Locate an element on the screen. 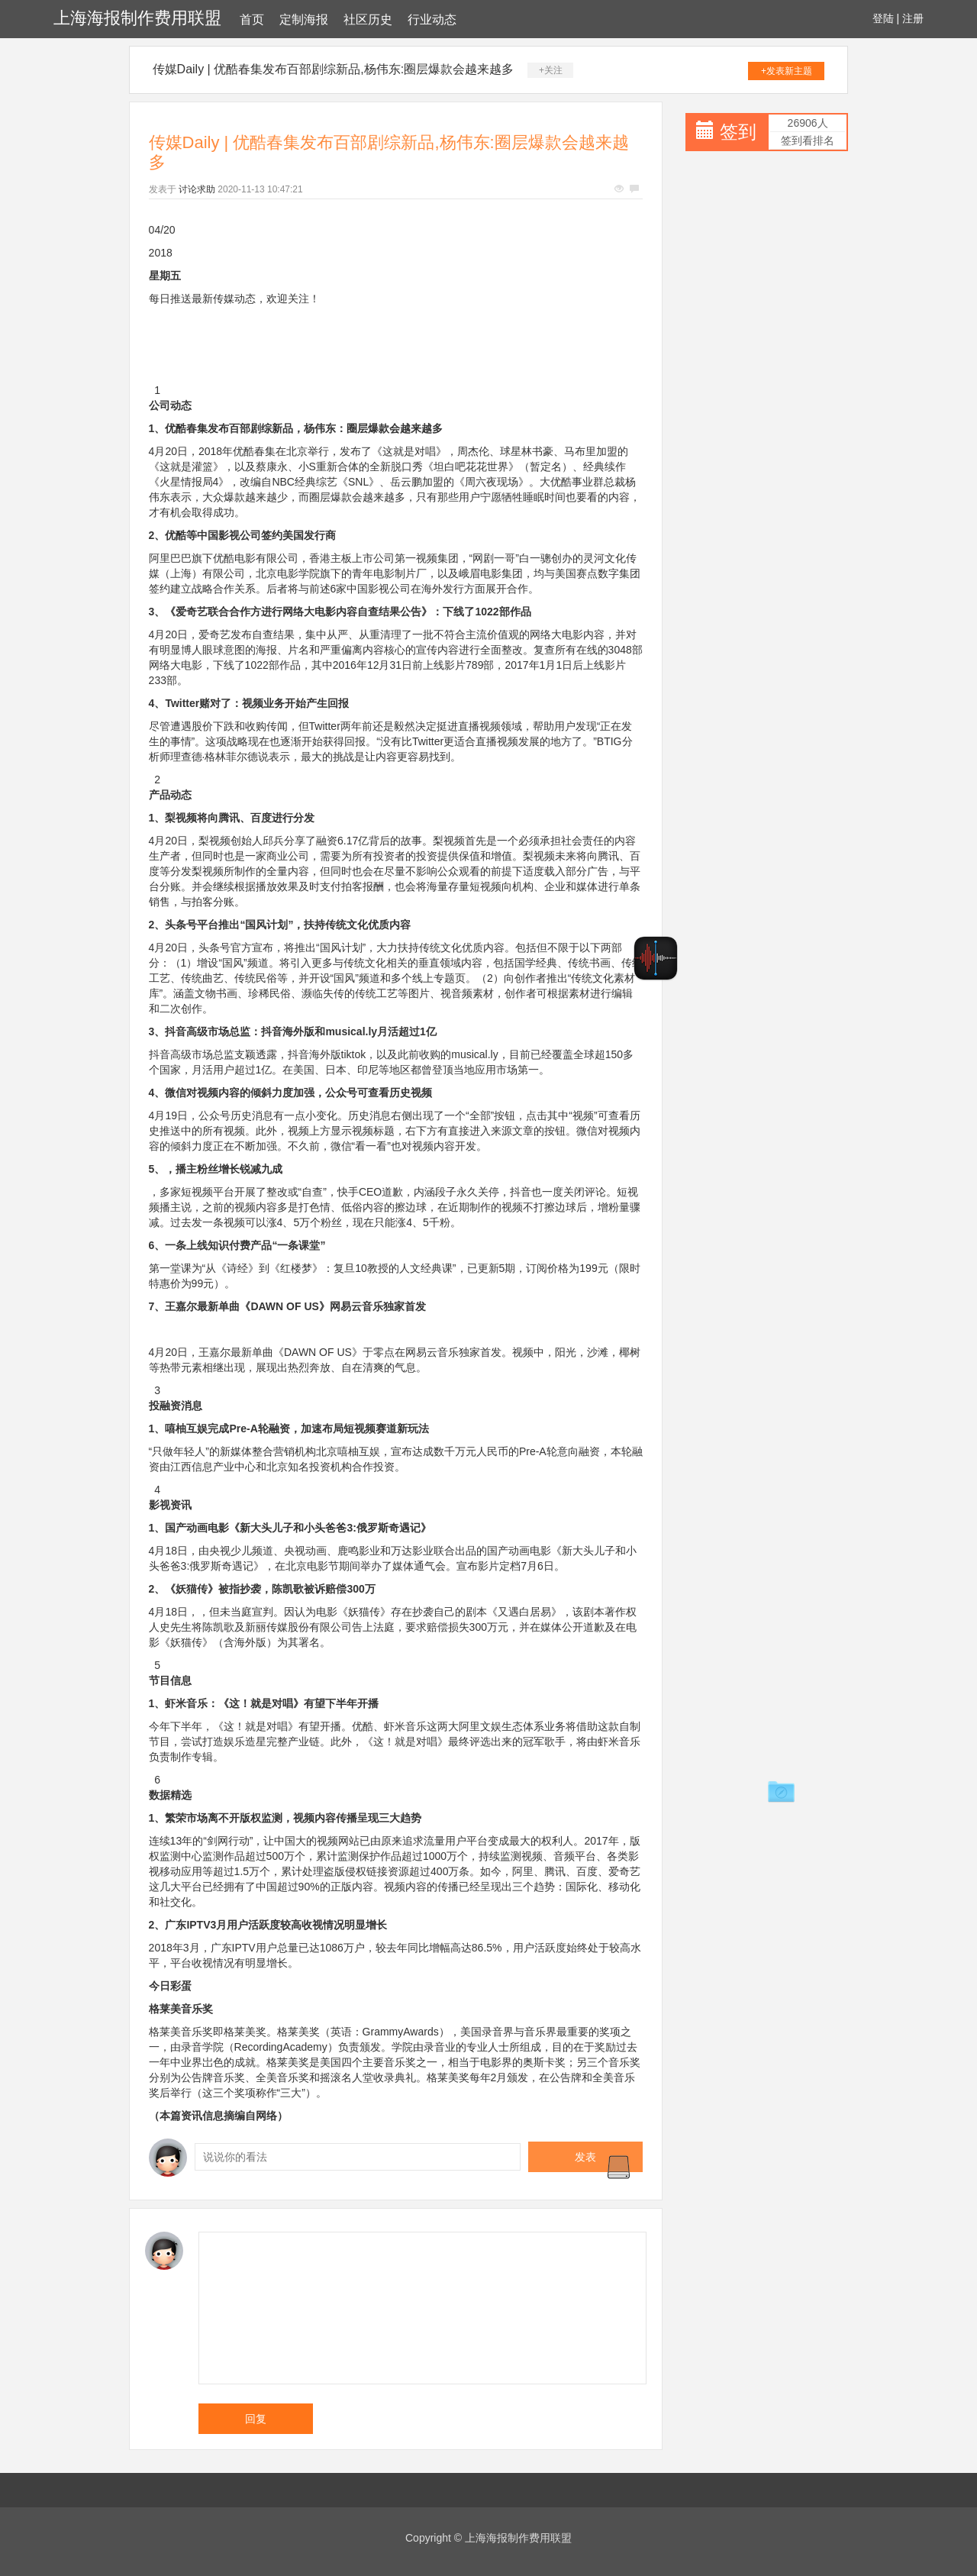 The height and width of the screenshot is (2576, 977). access external drive in sidebar is located at coordinates (618, 2167).